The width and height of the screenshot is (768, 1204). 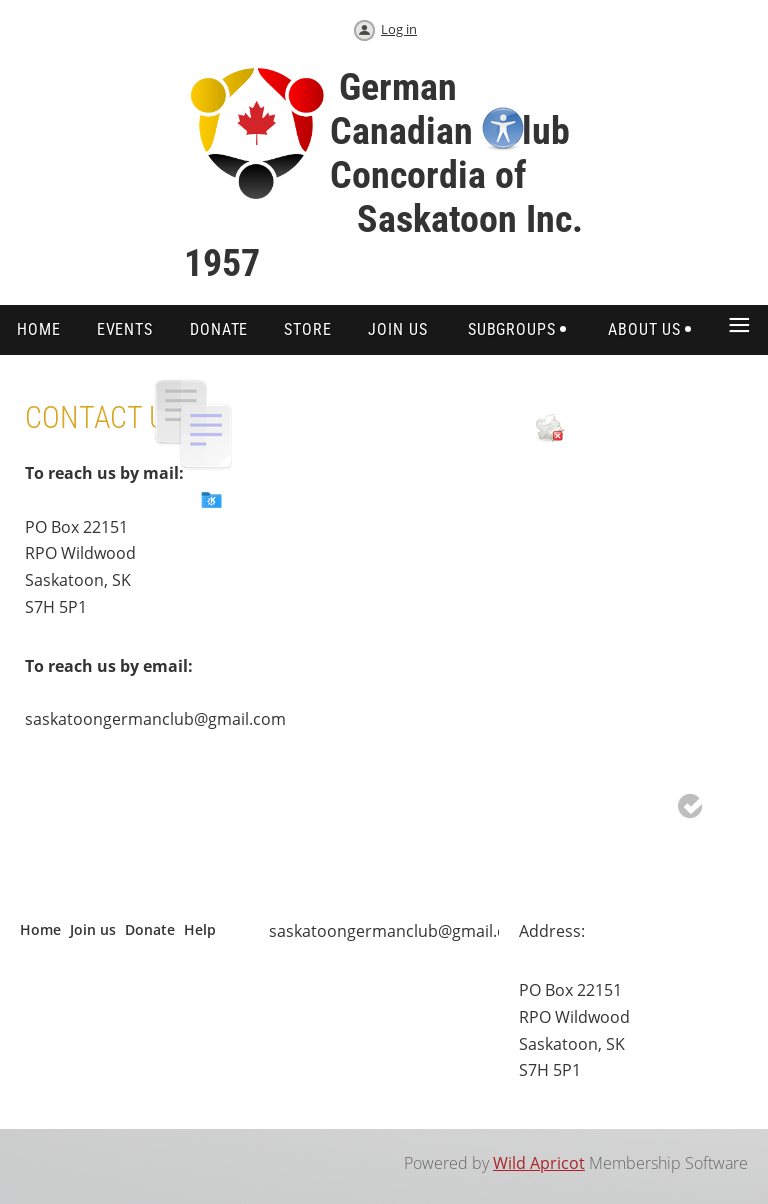 What do you see at coordinates (550, 428) in the screenshot?
I see `mark email as not junk` at bounding box center [550, 428].